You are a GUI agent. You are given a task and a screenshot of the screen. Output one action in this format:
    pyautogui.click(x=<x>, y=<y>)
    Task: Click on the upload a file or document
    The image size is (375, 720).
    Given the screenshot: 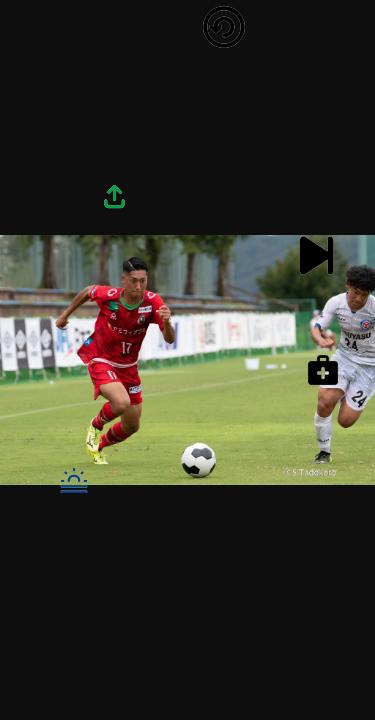 What is the action you would take?
    pyautogui.click(x=114, y=196)
    